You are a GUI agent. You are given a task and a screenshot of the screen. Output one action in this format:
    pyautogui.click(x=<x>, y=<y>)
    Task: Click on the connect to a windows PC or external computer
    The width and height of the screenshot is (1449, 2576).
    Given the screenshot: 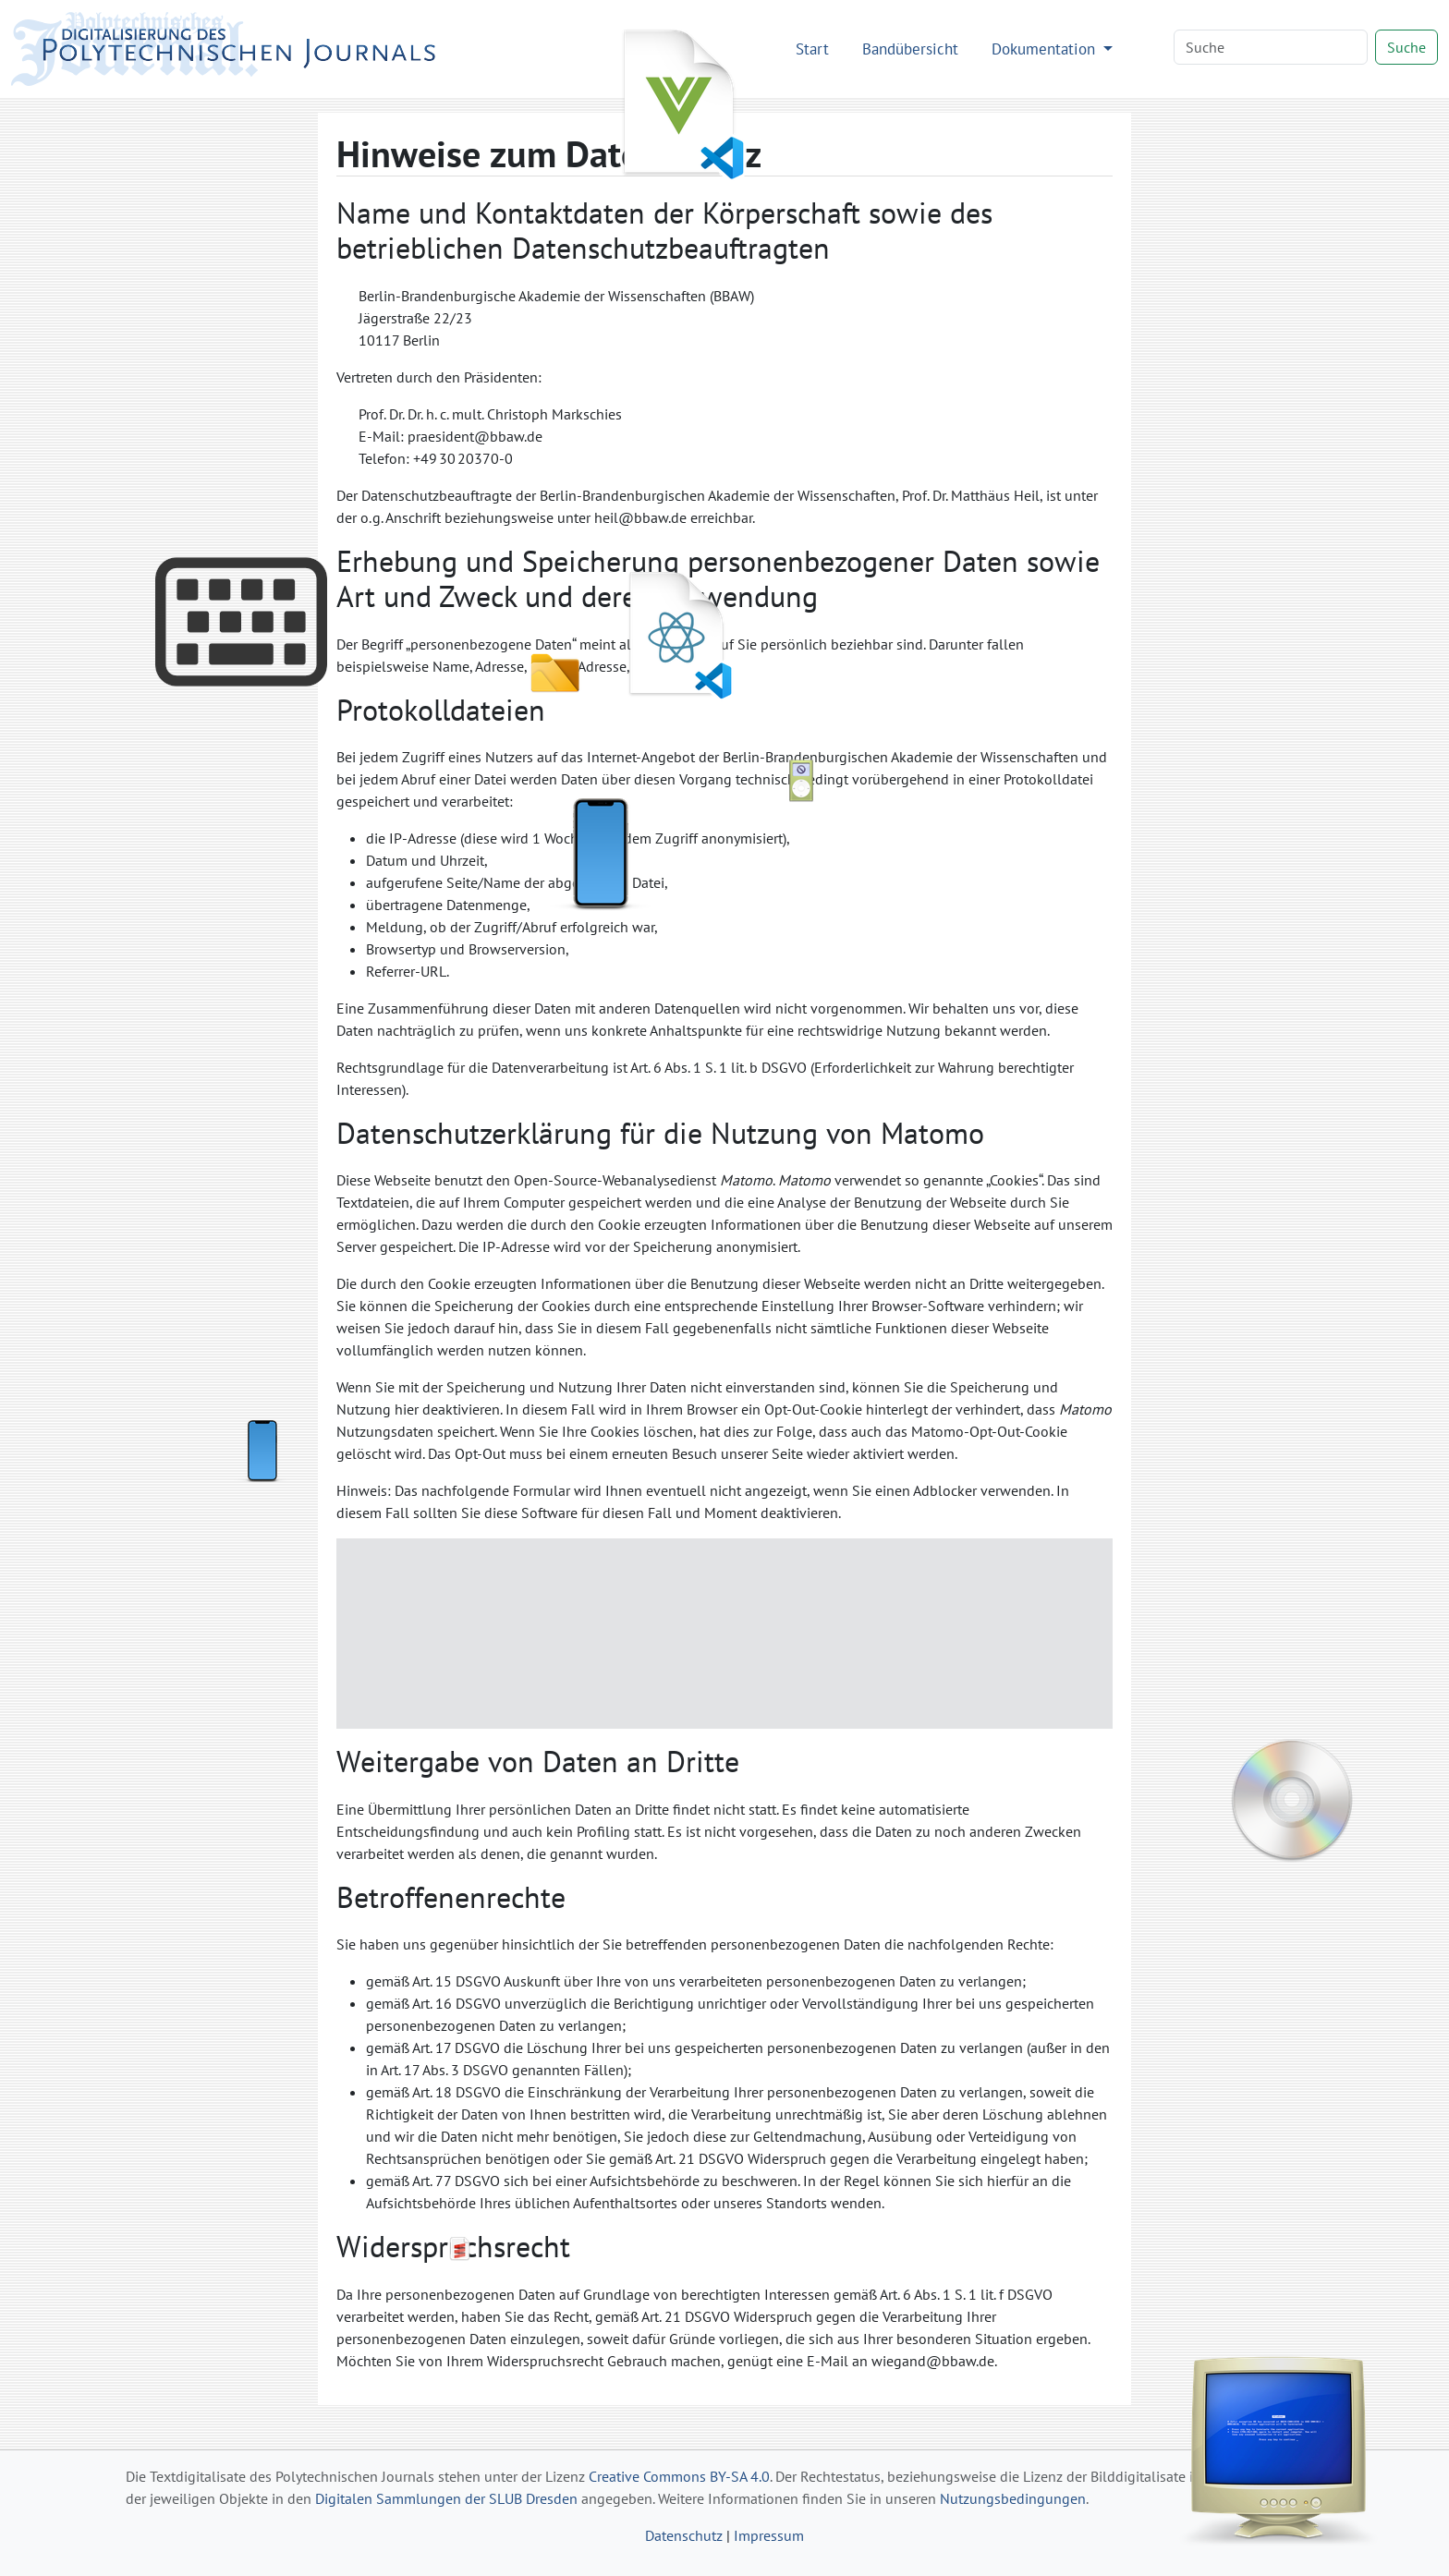 What is the action you would take?
    pyautogui.click(x=1278, y=2445)
    